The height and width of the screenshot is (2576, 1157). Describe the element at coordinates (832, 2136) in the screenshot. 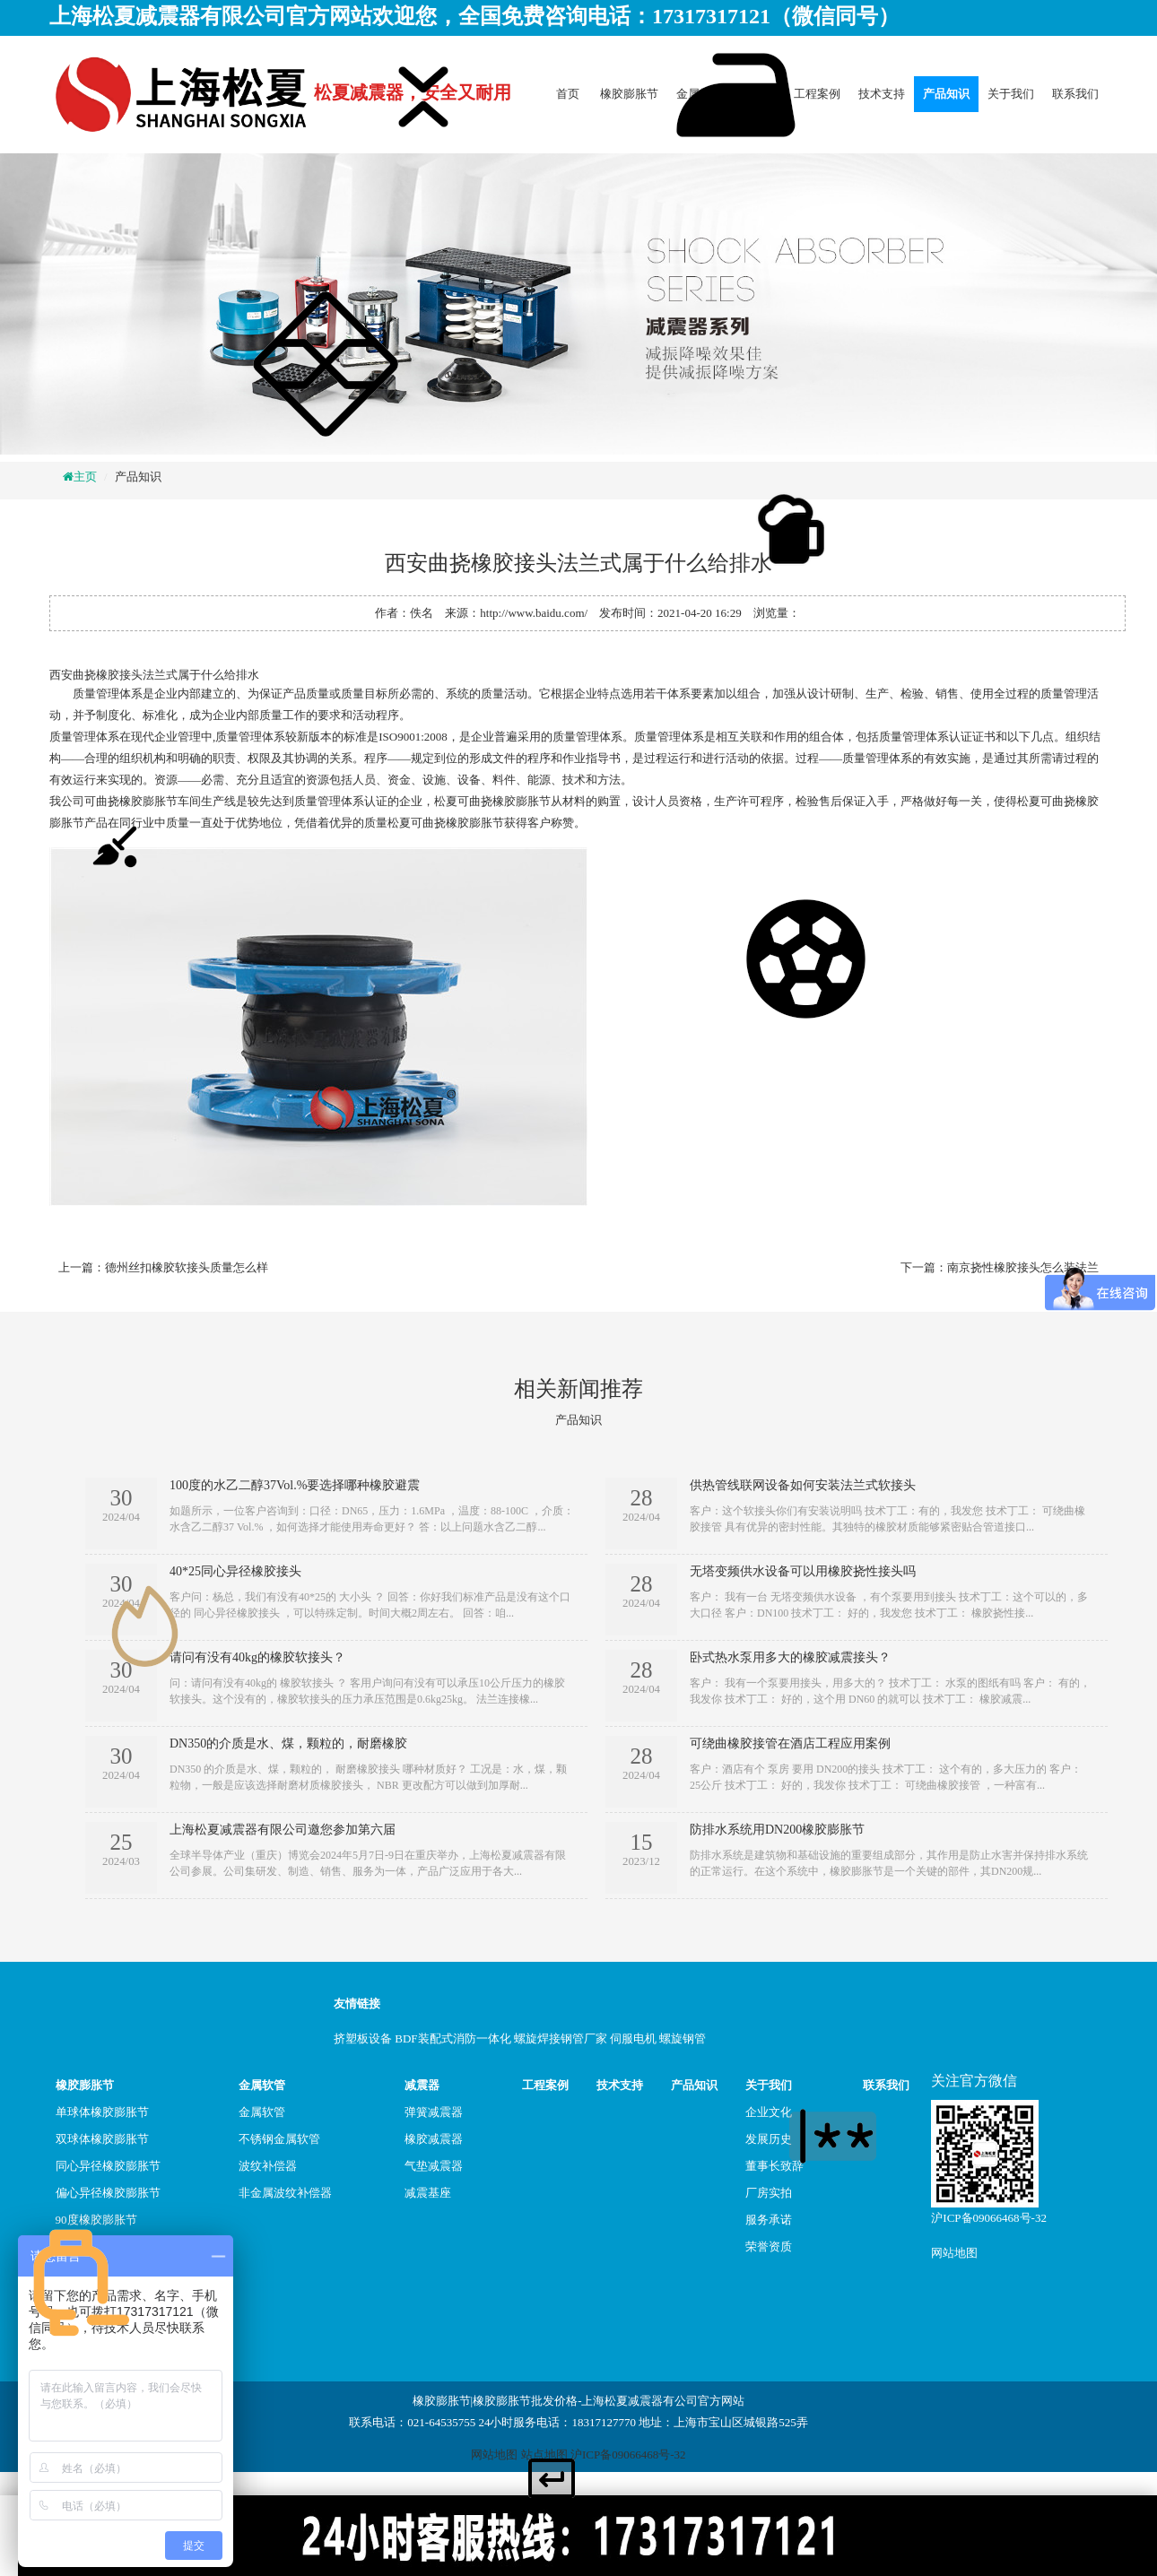

I see `enter or manage your password` at that location.